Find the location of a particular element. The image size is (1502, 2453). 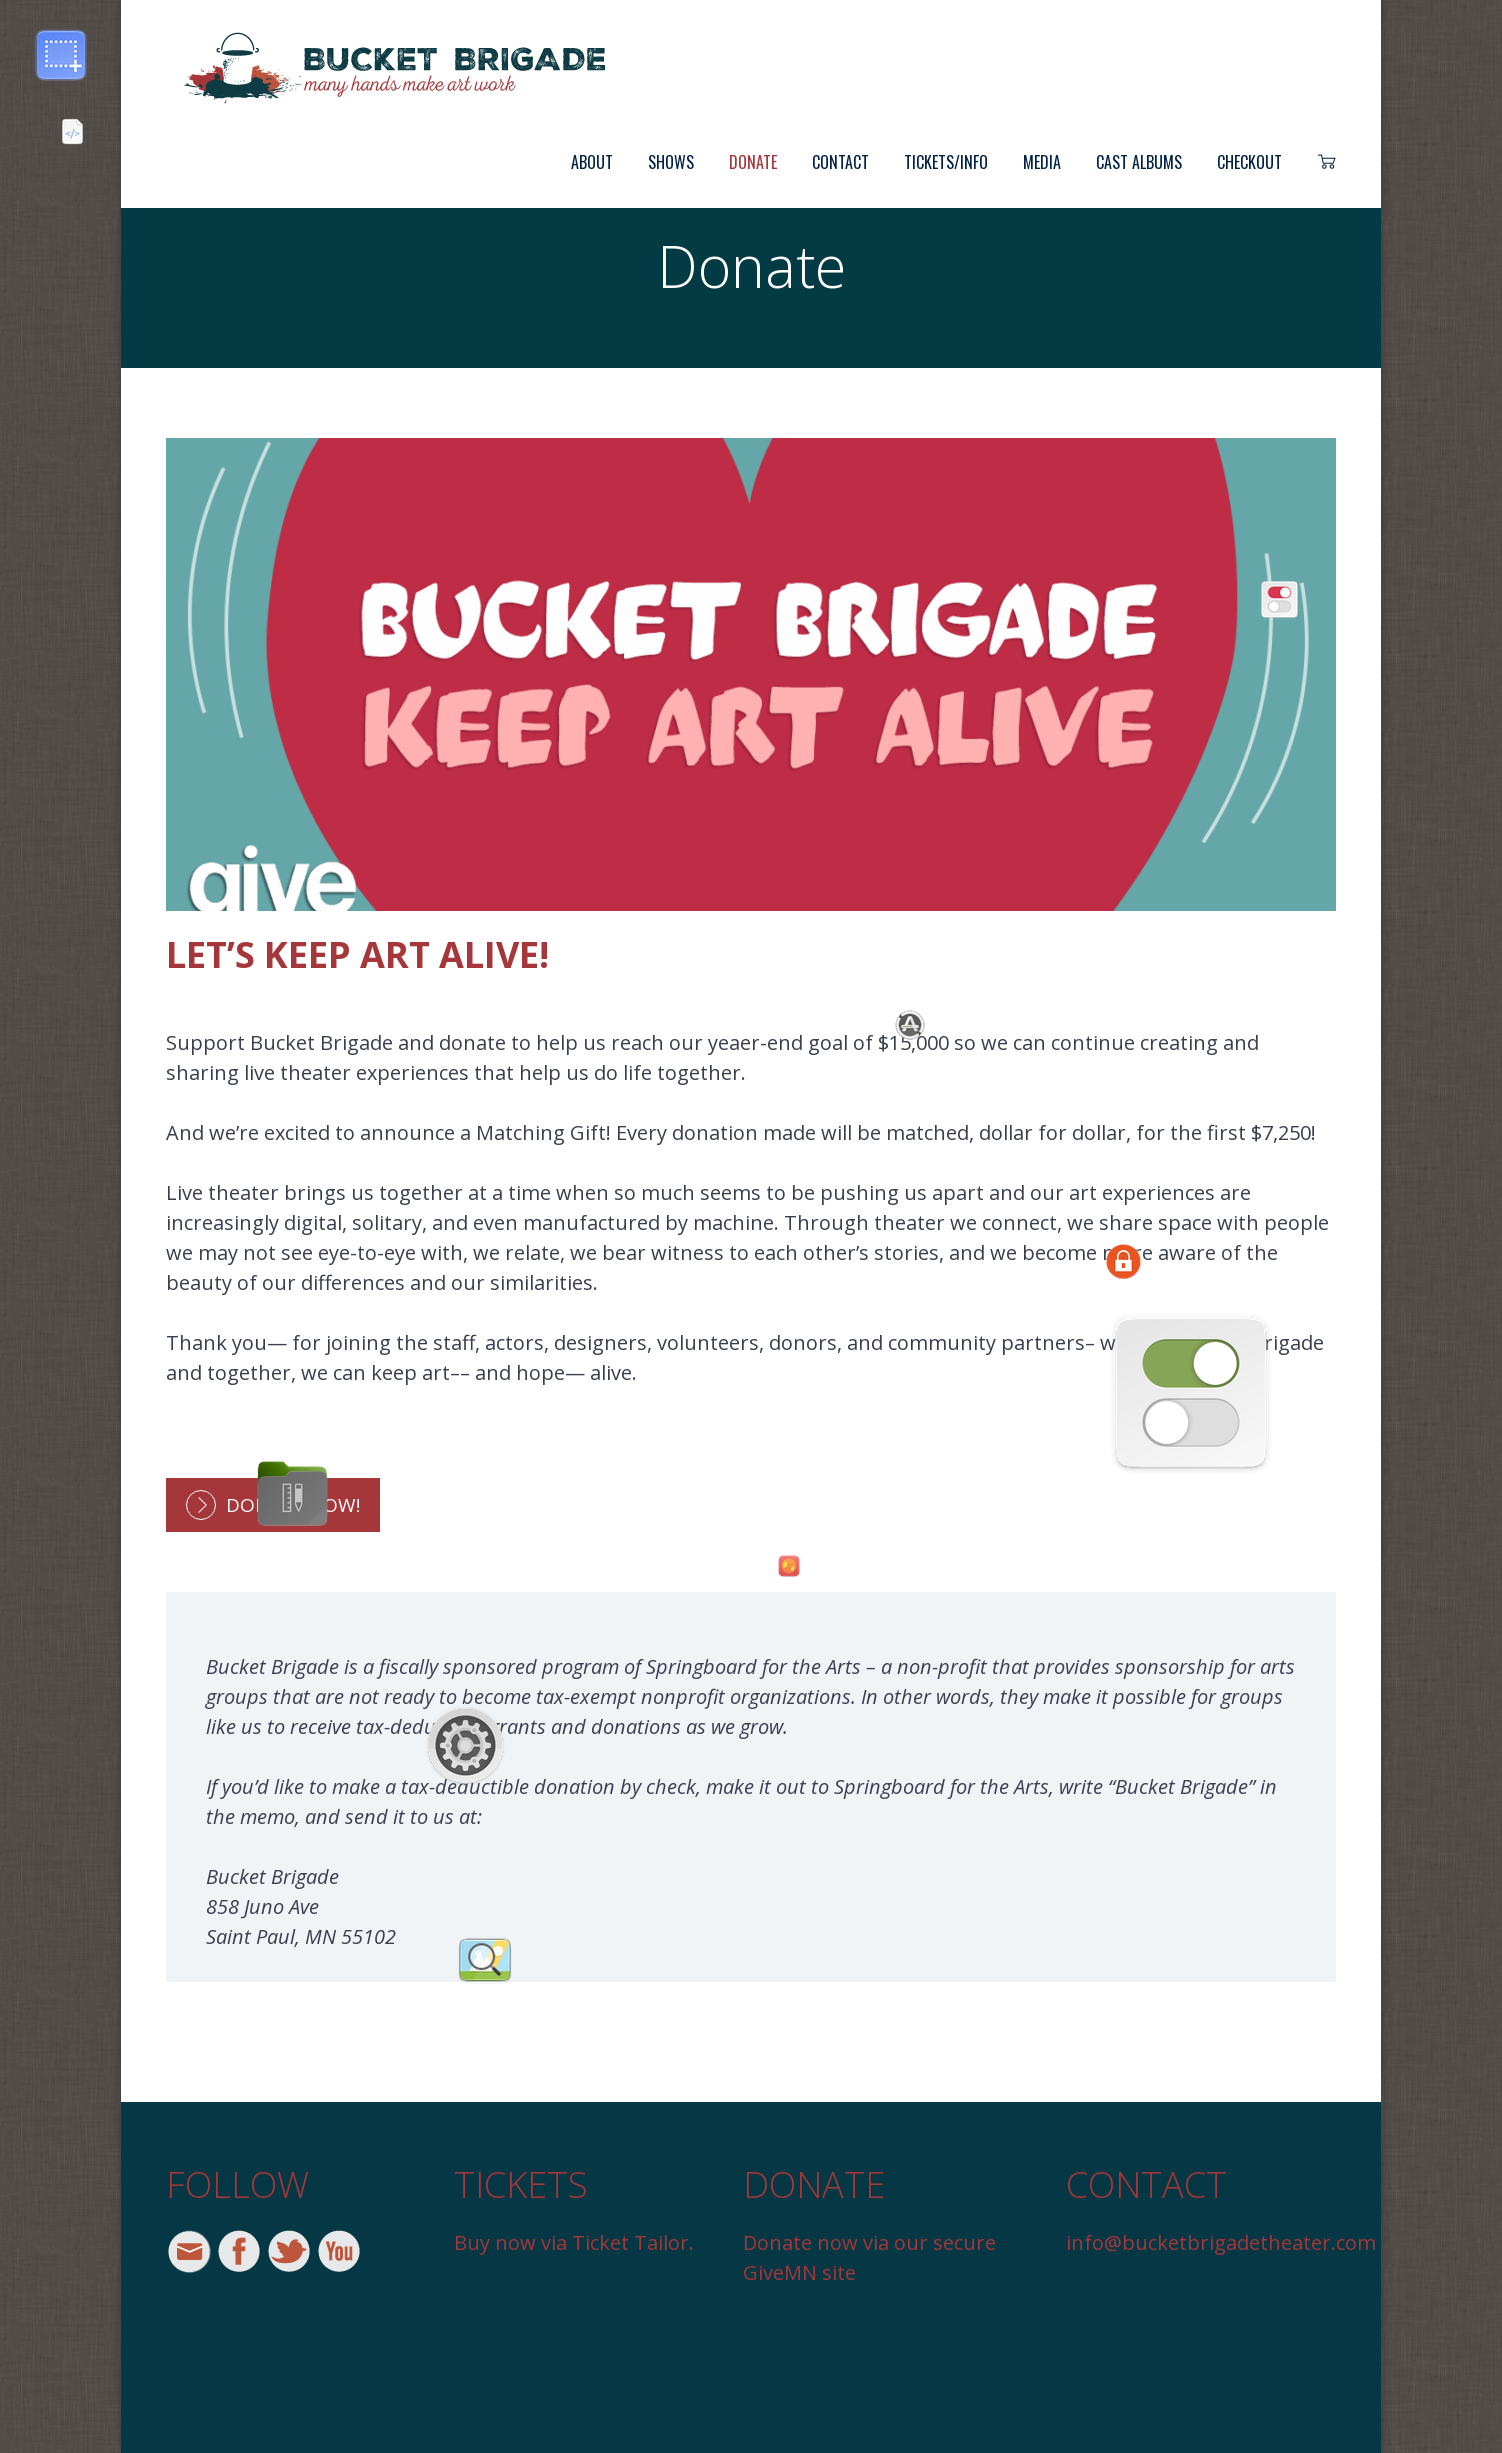

take a screenshot is located at coordinates (61, 55).